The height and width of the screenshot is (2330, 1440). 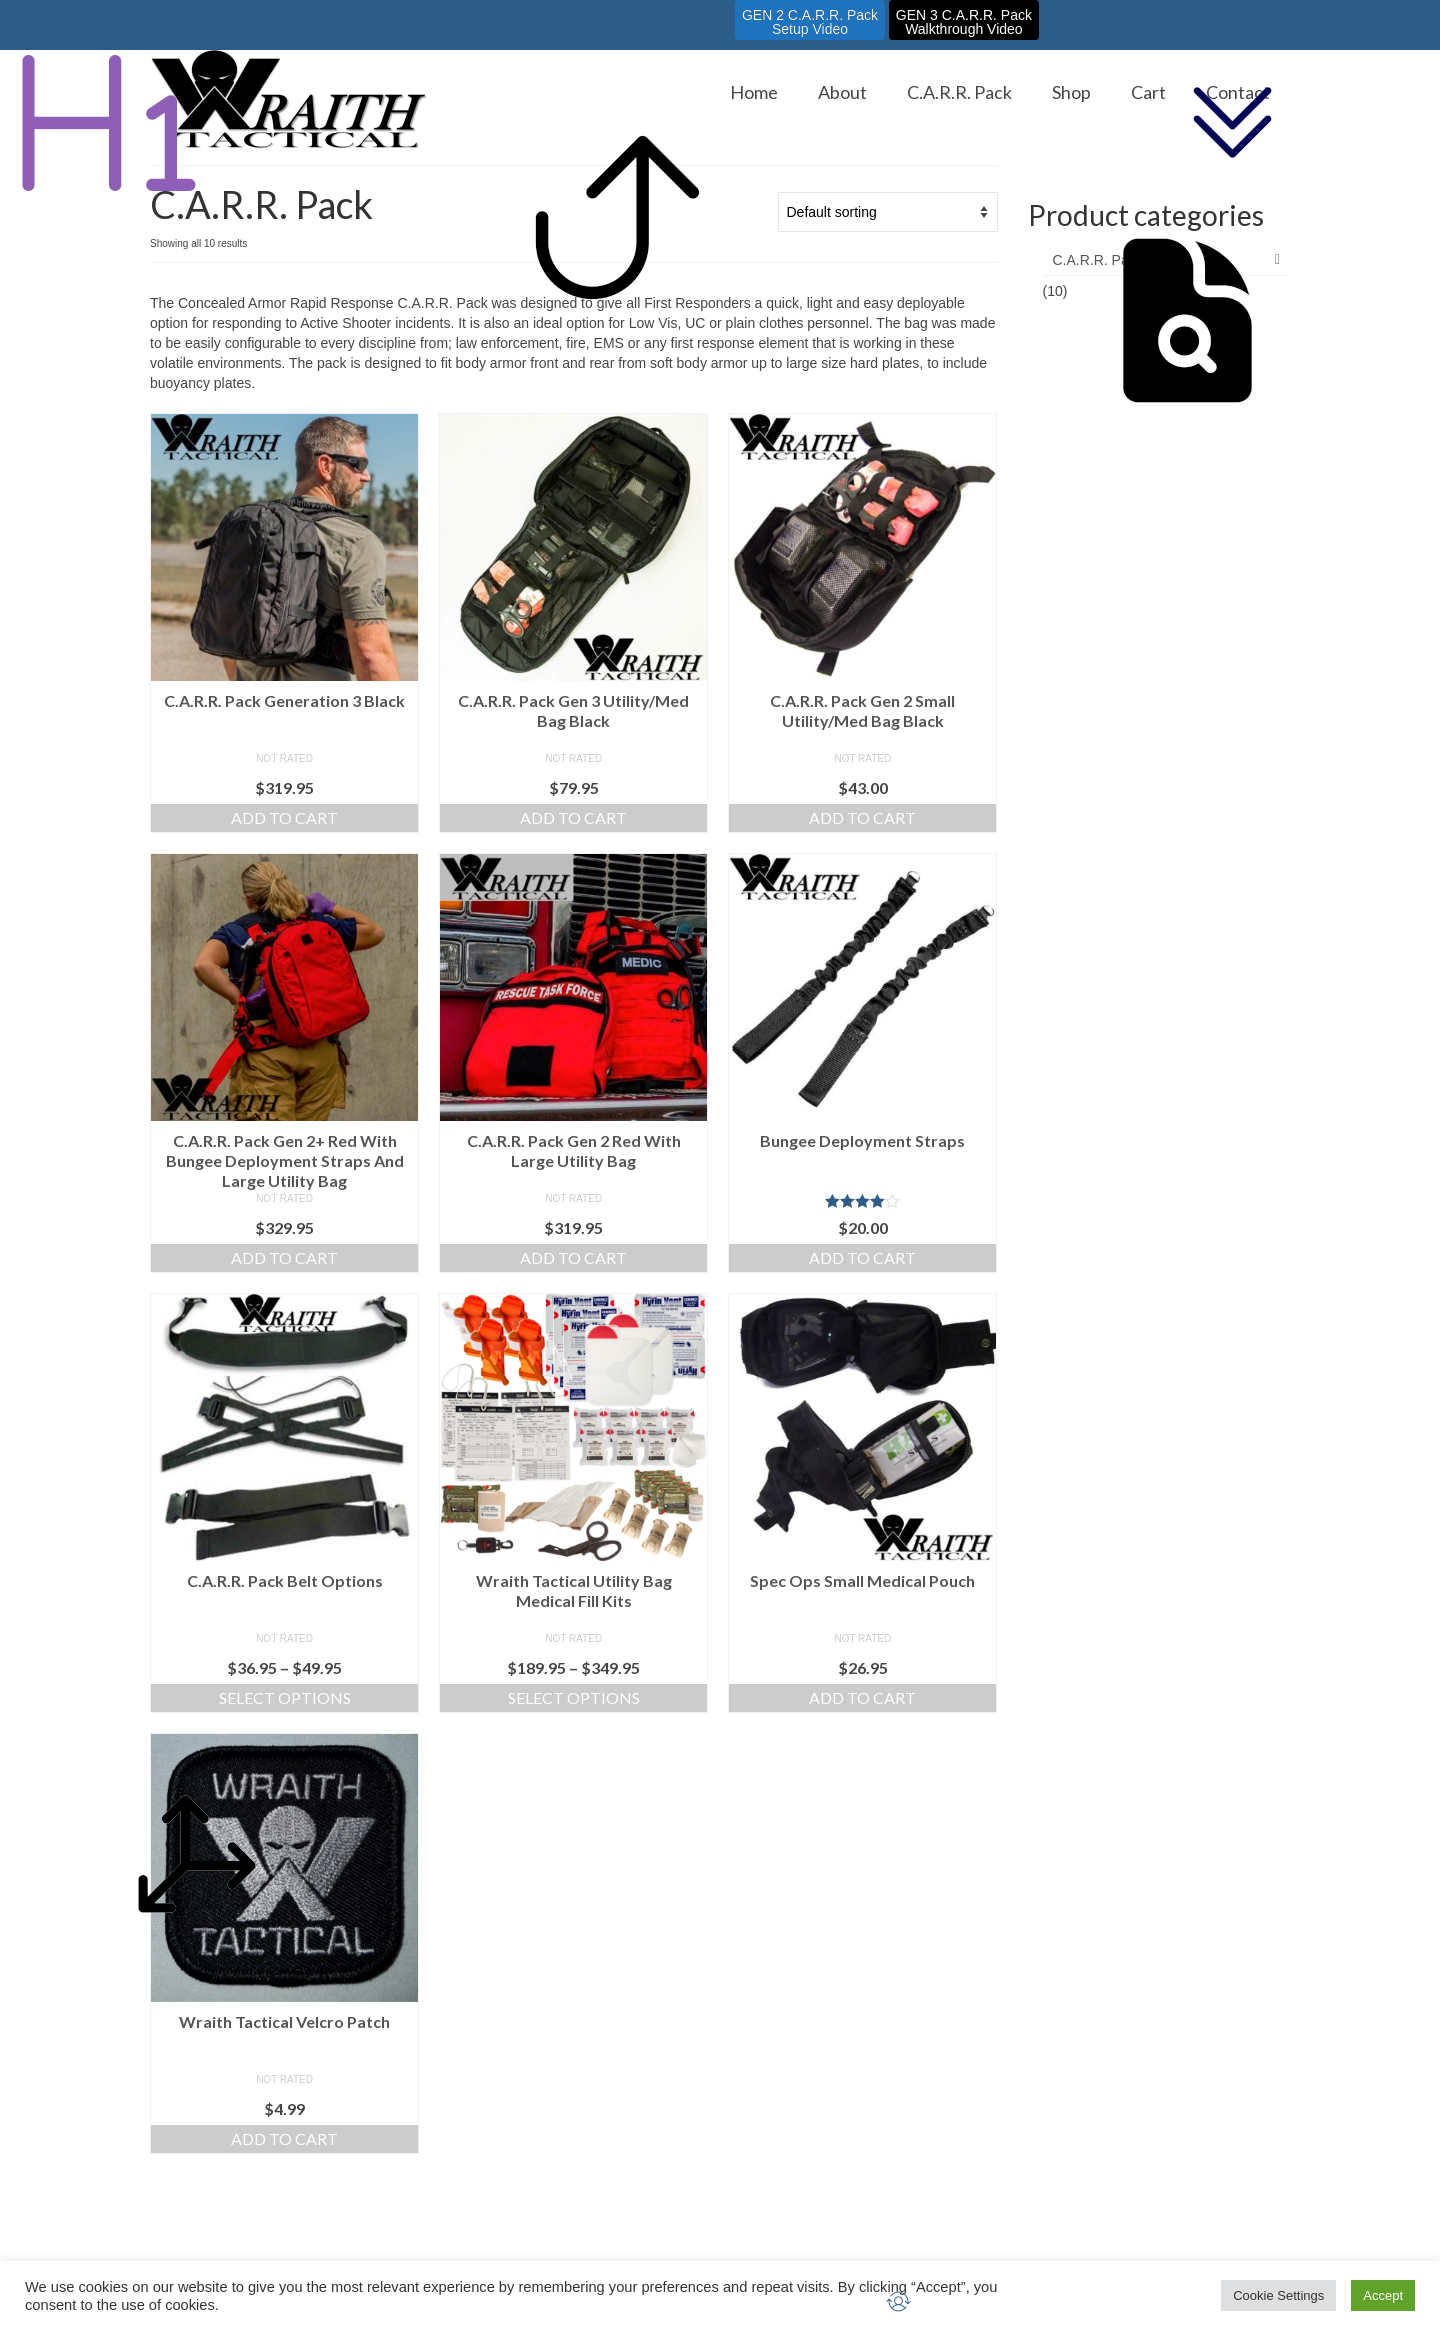 I want to click on switch to 3D view or coordinate system, so click(x=190, y=1861).